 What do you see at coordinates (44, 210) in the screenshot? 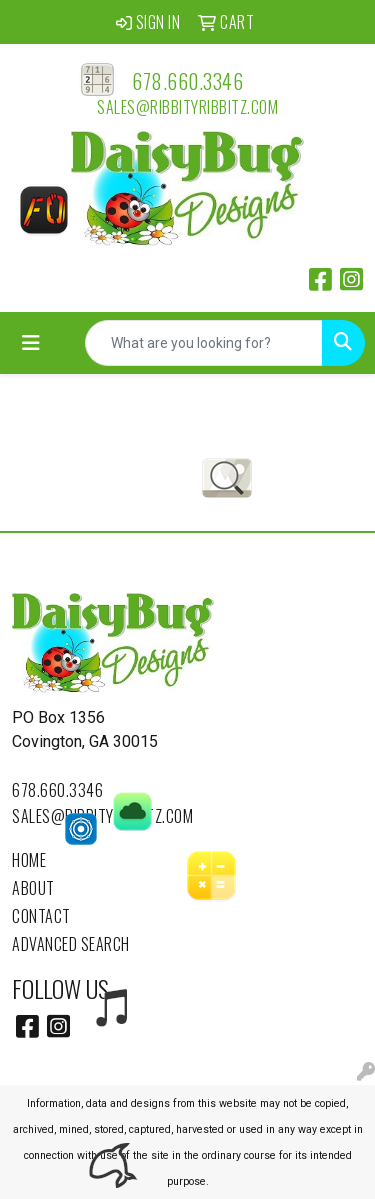
I see `launch the flatout racing game` at bounding box center [44, 210].